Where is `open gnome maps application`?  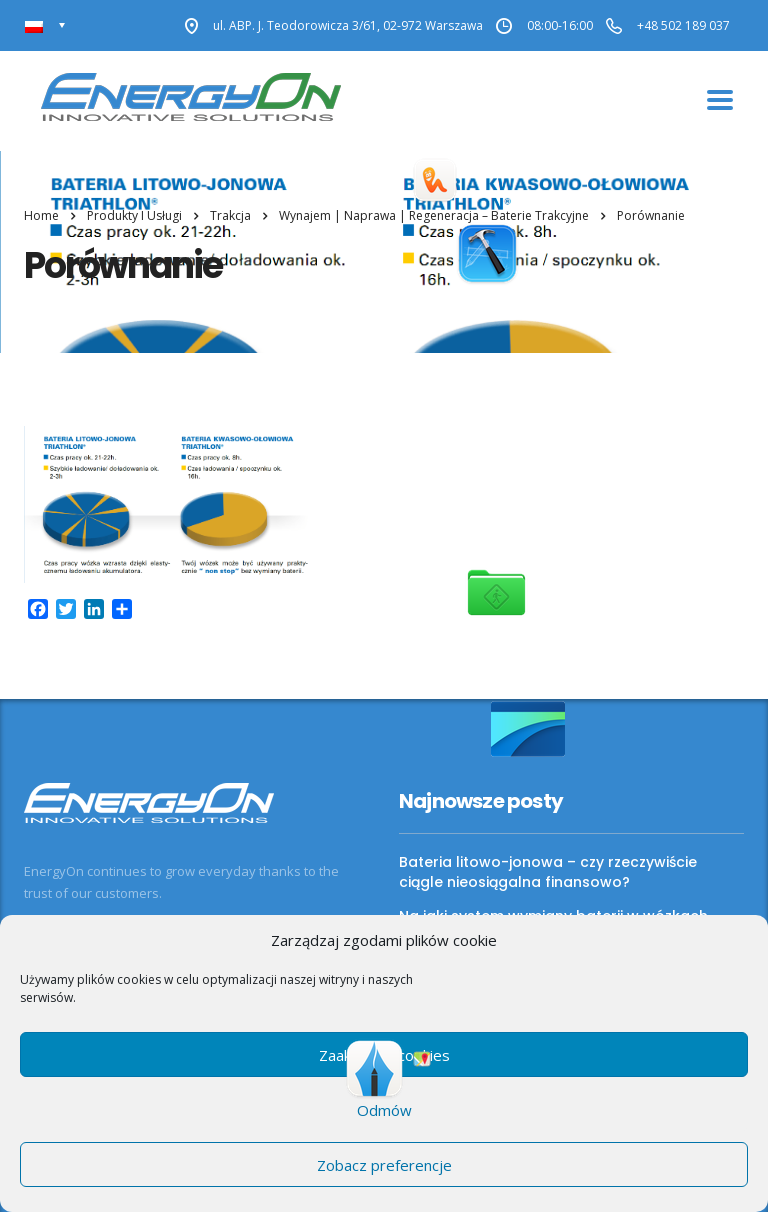
open gnome maps application is located at coordinates (422, 1059).